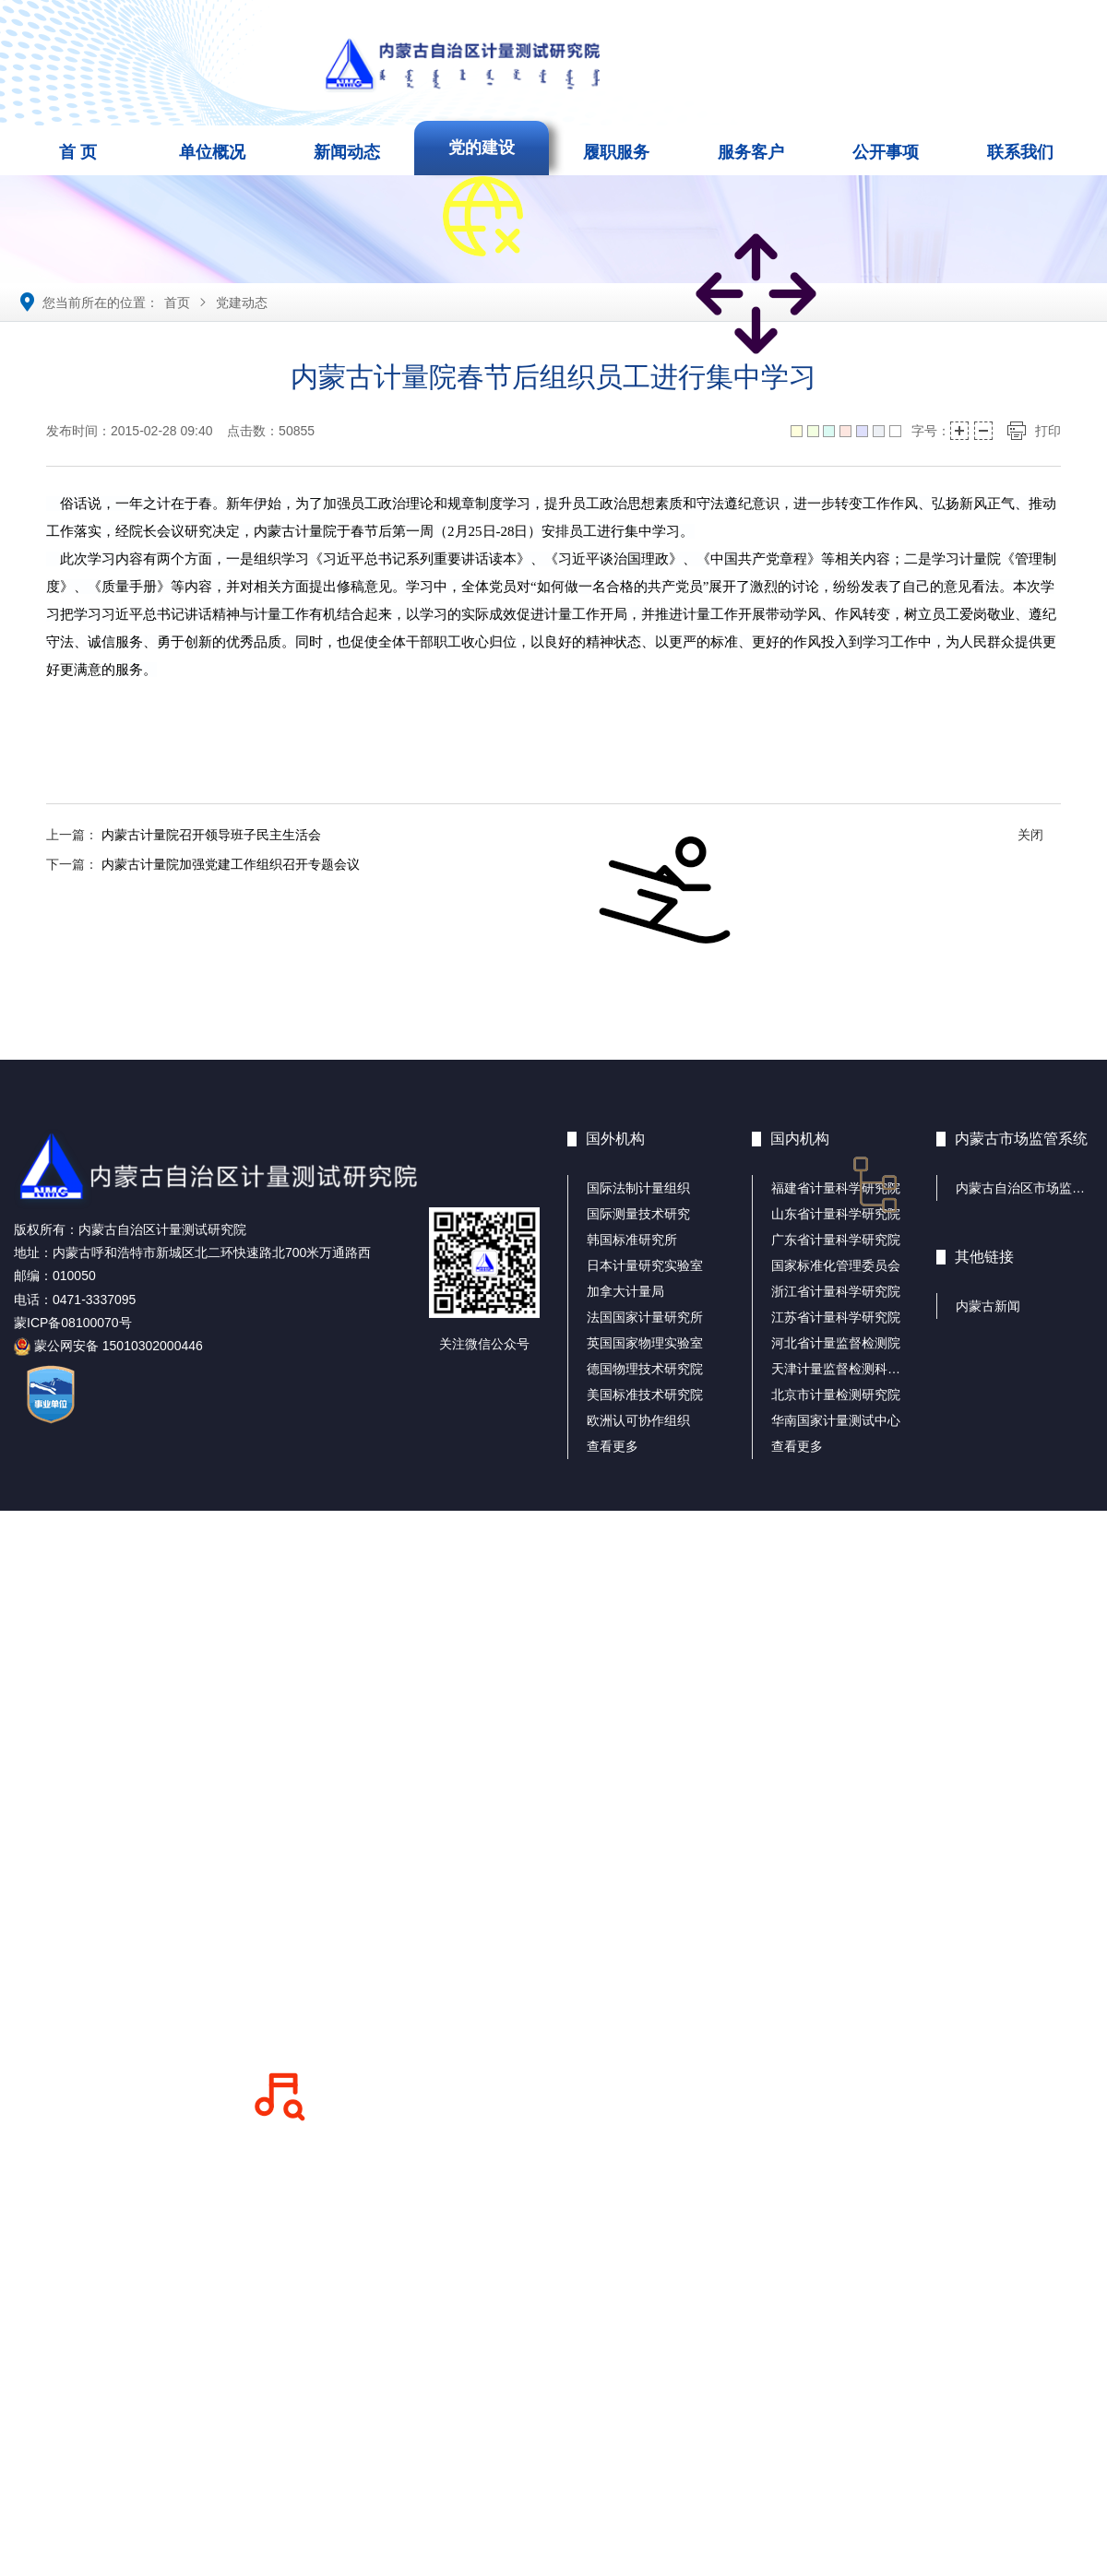  I want to click on access skiing or winter sports activities, so click(664, 892).